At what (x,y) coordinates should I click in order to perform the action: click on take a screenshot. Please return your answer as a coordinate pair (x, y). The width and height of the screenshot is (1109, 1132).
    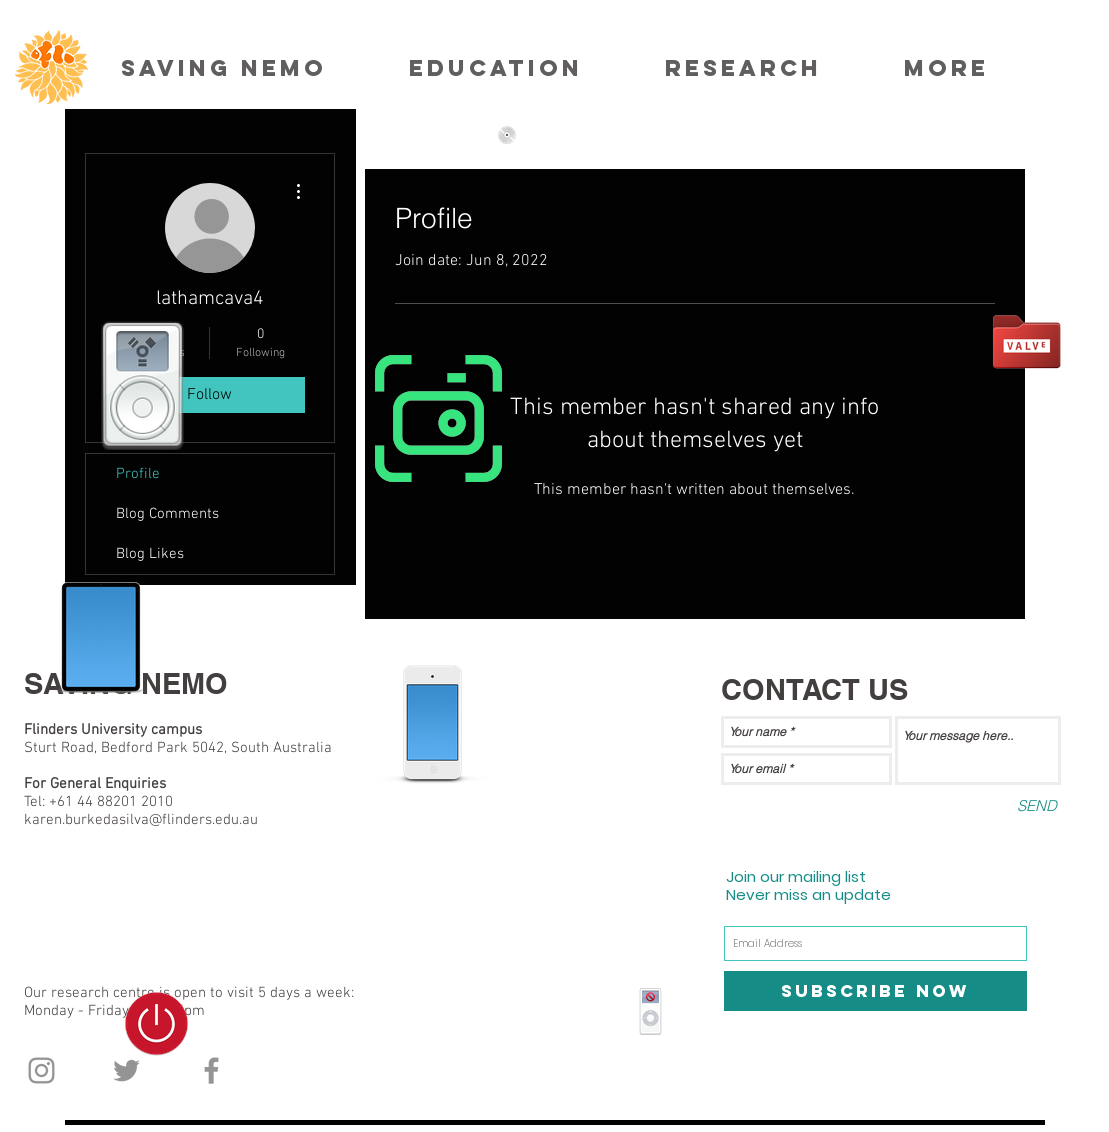
    Looking at the image, I should click on (438, 418).